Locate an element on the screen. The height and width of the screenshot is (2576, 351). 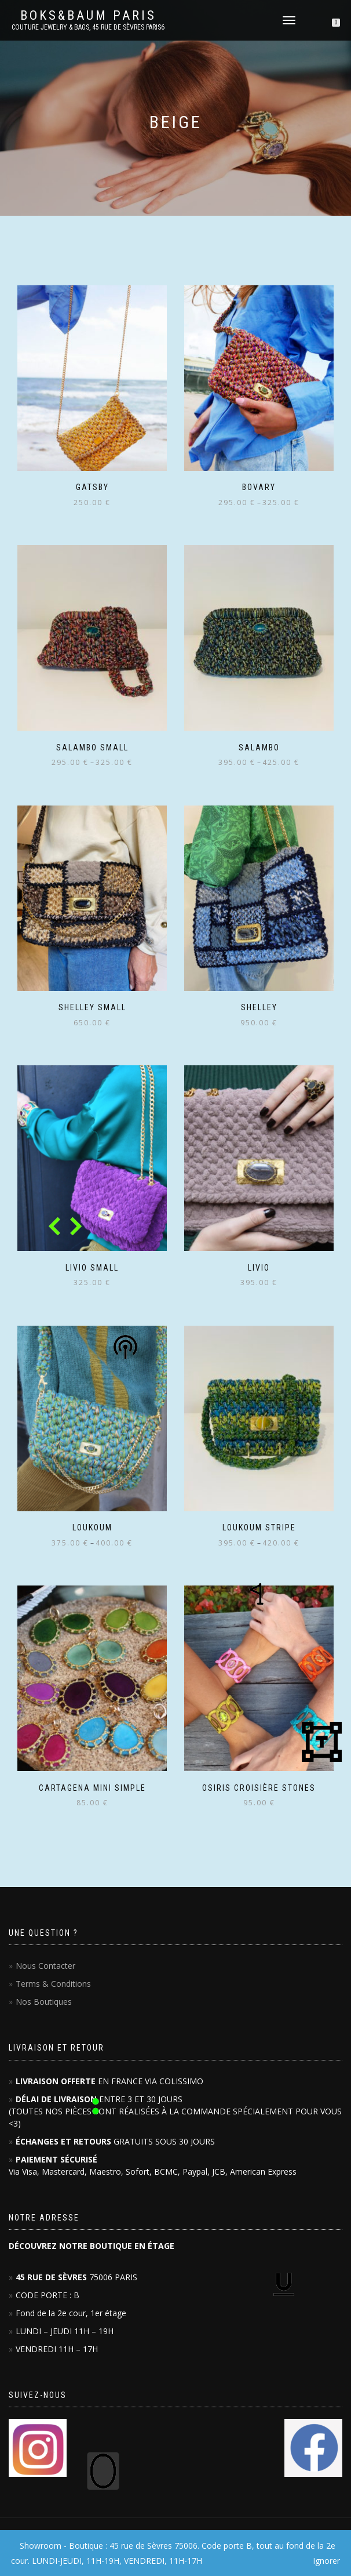
view or edit source code is located at coordinates (65, 1226).